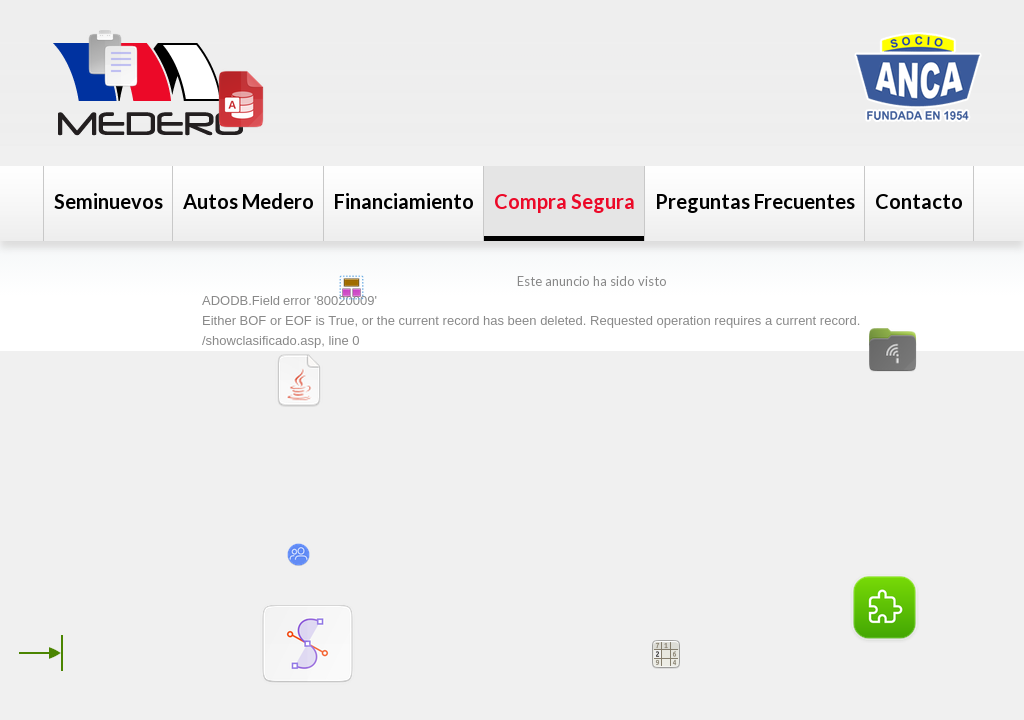  I want to click on a java source code file, so click(299, 380).